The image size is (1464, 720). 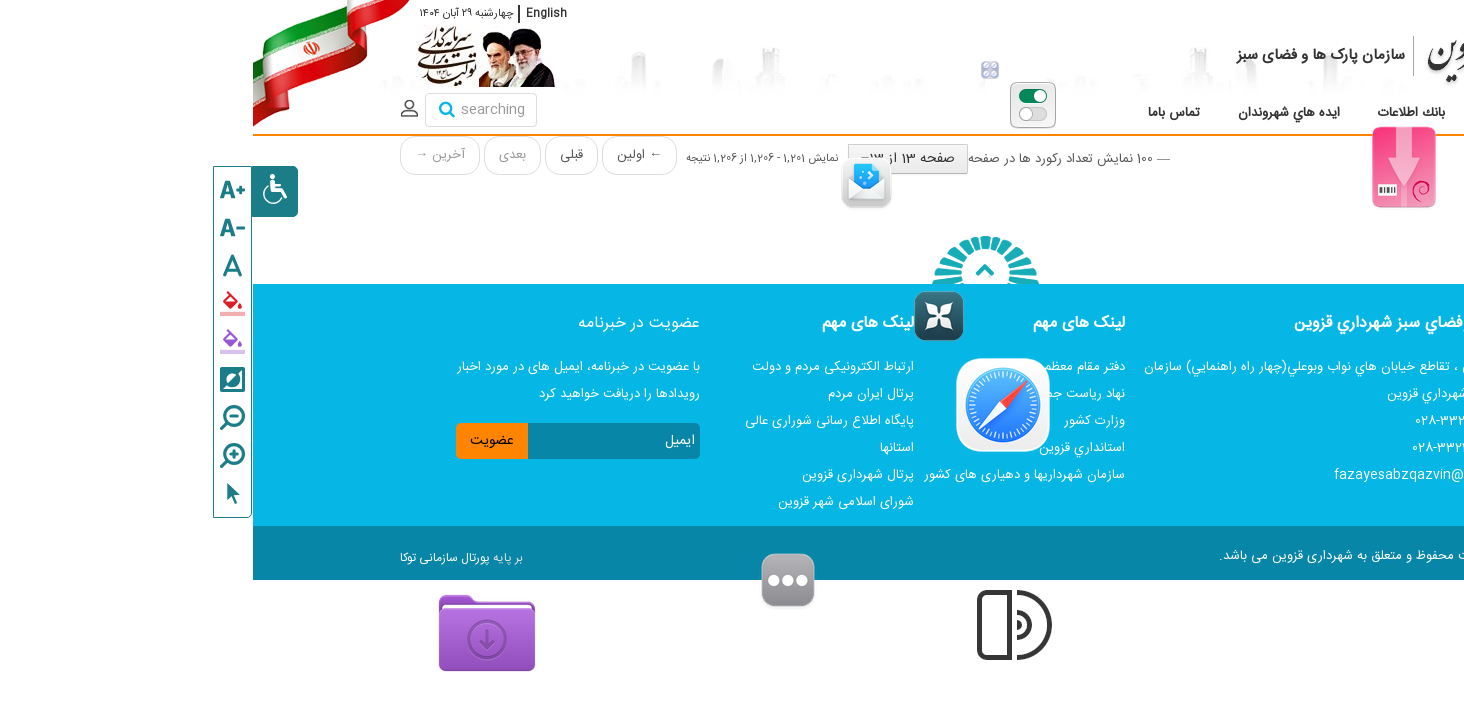 I want to click on open settings or preferences, so click(x=788, y=581).